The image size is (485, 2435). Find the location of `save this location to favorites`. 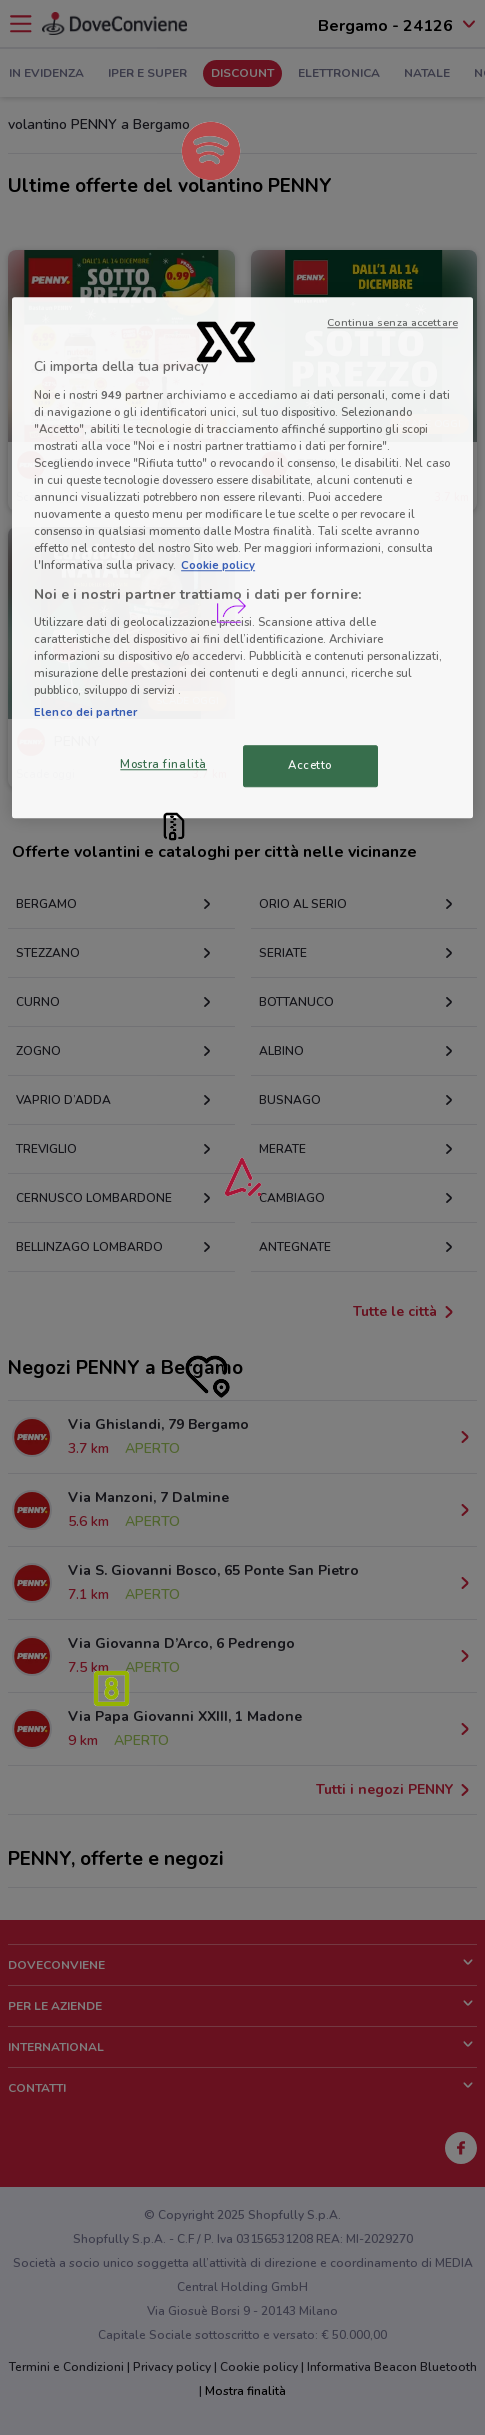

save this location to favorites is located at coordinates (206, 1374).